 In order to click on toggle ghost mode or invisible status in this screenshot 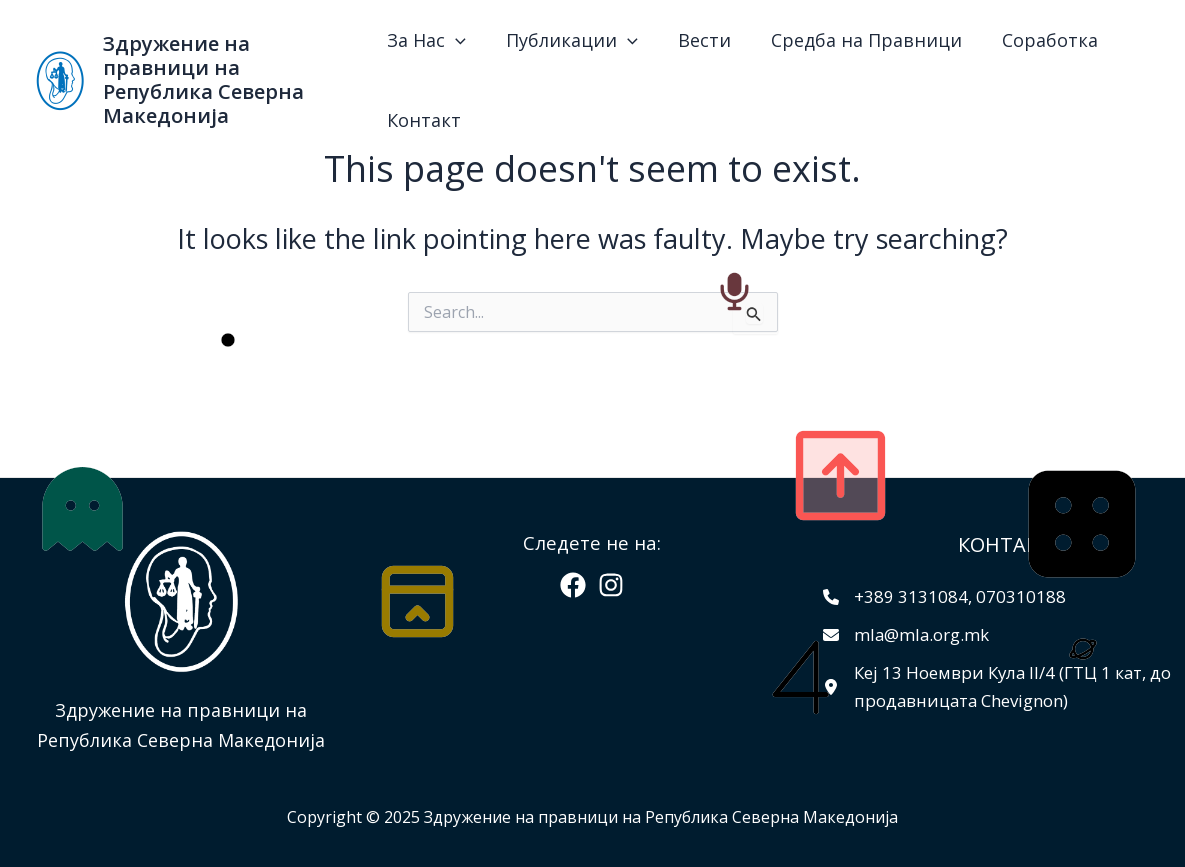, I will do `click(82, 510)`.